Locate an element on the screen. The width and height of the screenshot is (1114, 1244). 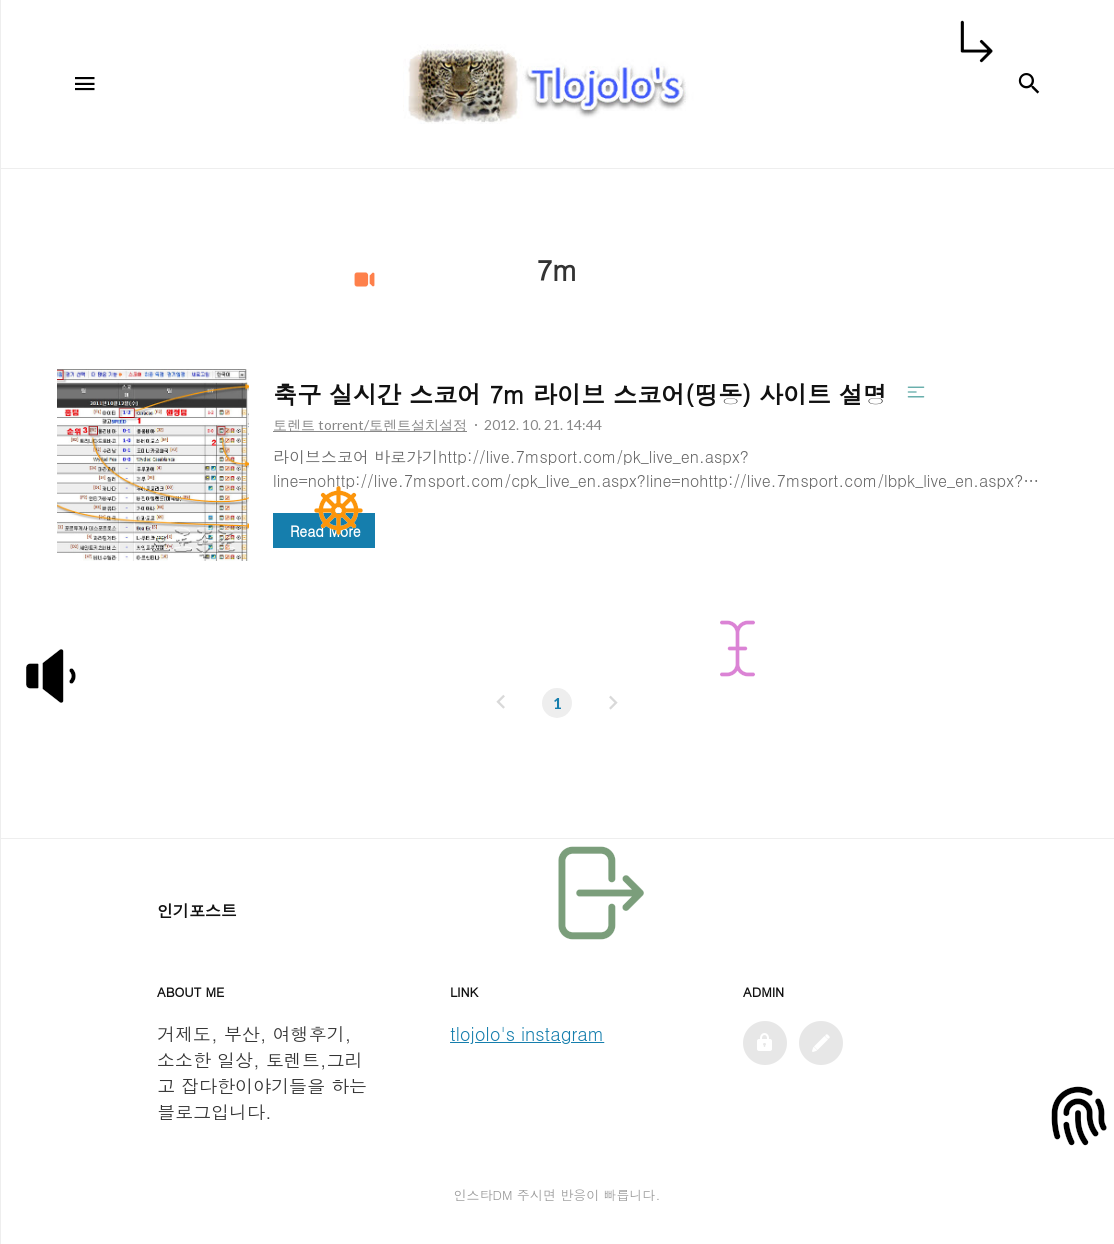
navigate to steering or navigation controls is located at coordinates (338, 510).